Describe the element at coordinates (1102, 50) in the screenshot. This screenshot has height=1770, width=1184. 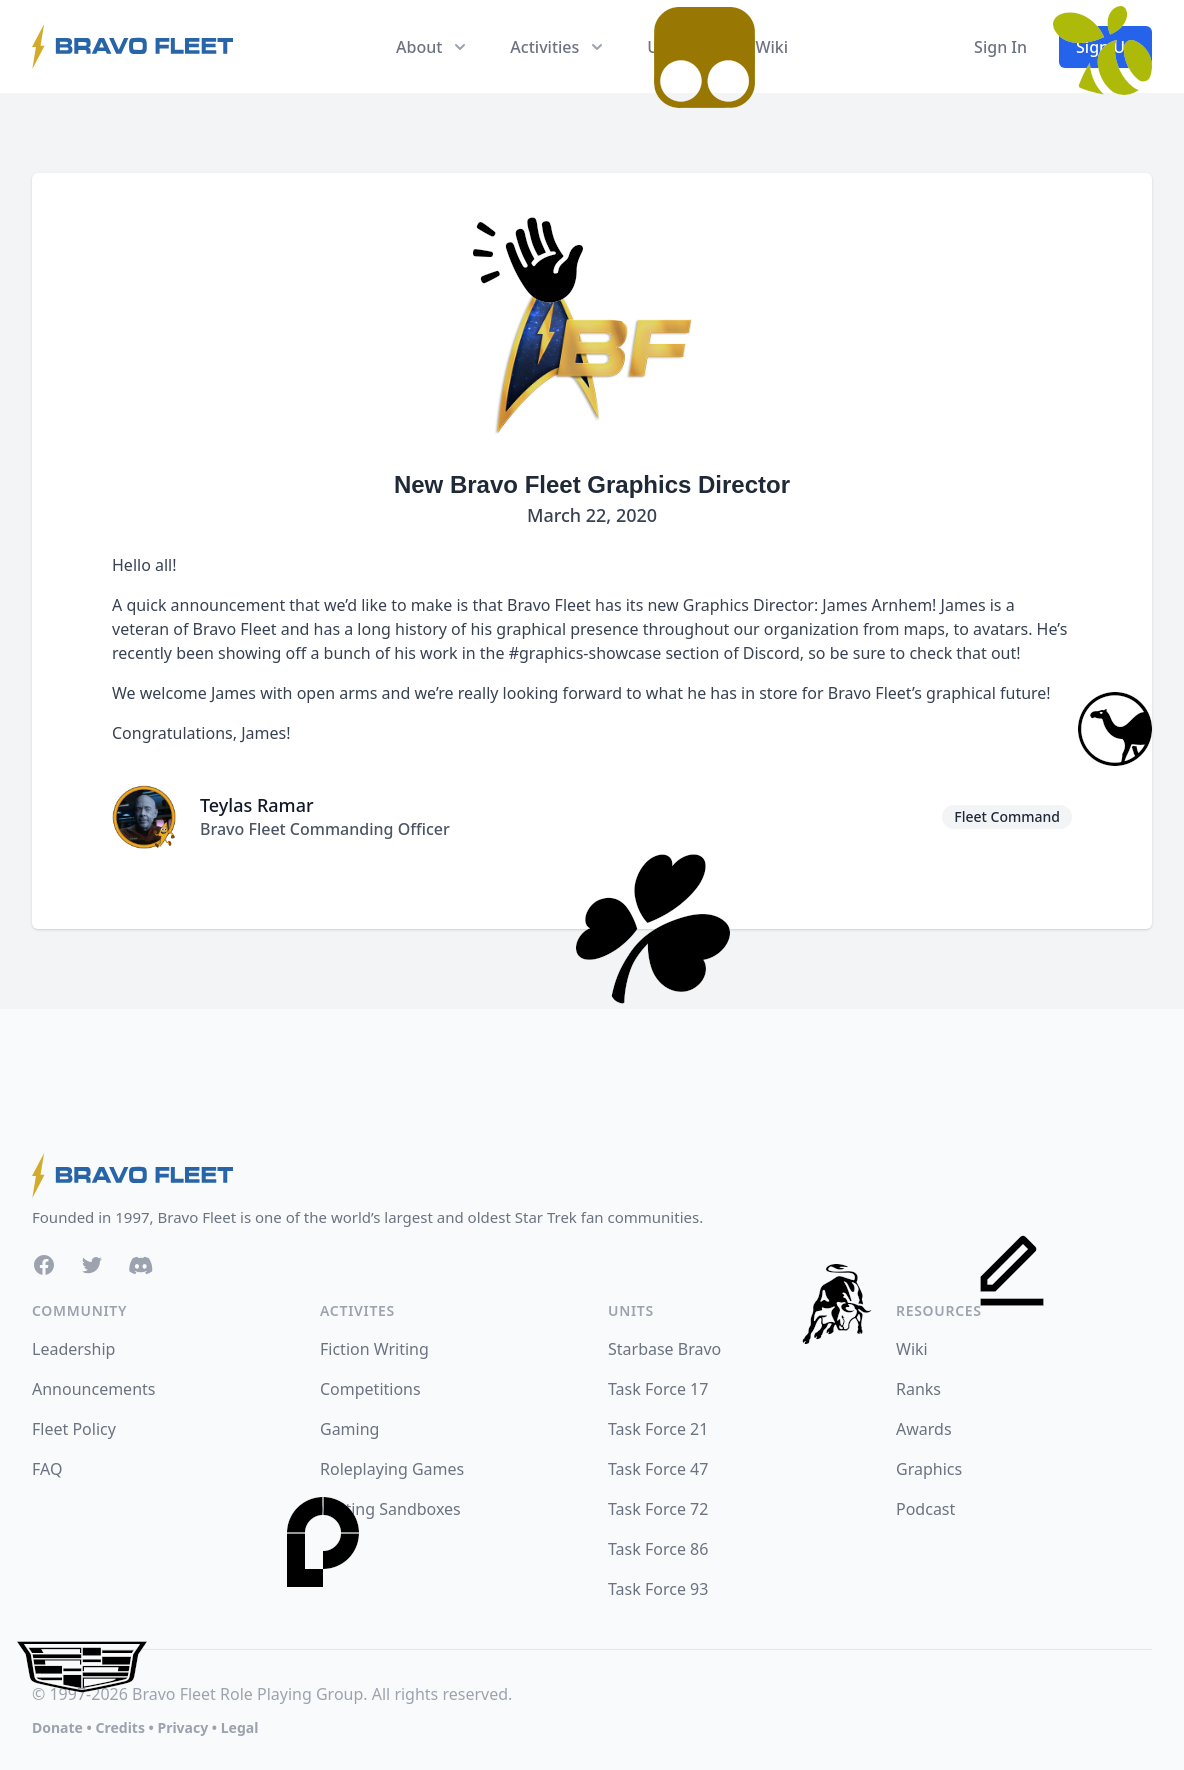
I see `swarm app logo` at that location.